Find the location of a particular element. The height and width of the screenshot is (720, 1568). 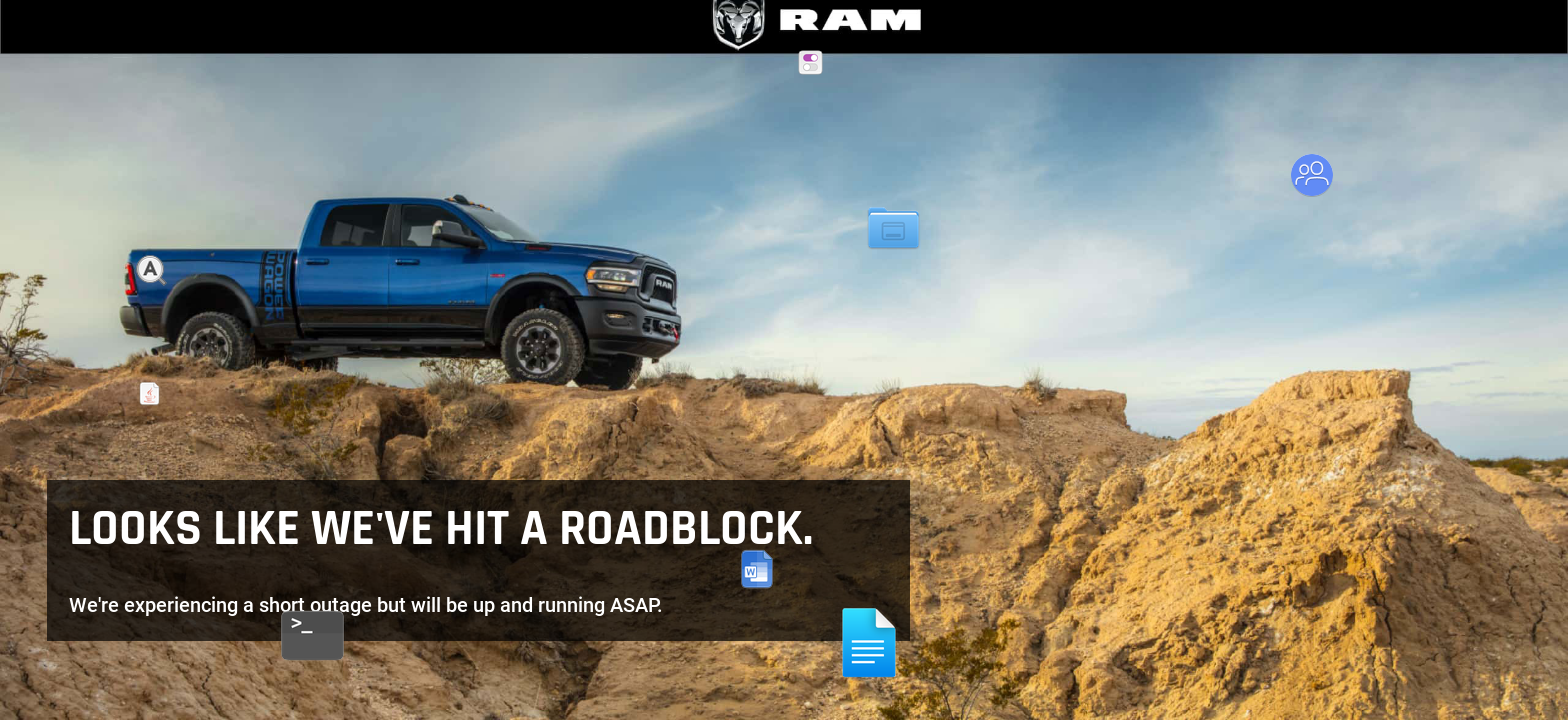

search for text within a document is located at coordinates (151, 270).